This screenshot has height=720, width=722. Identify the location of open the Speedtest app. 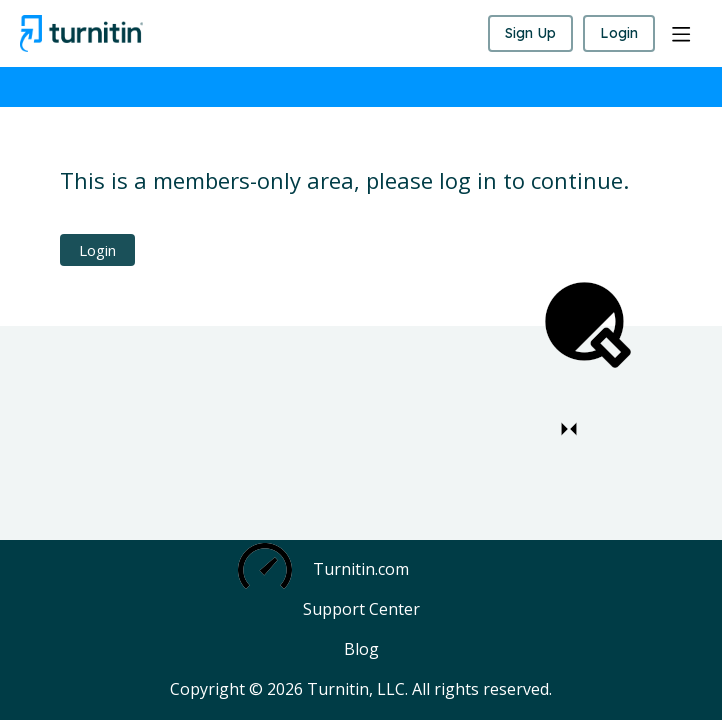
(265, 566).